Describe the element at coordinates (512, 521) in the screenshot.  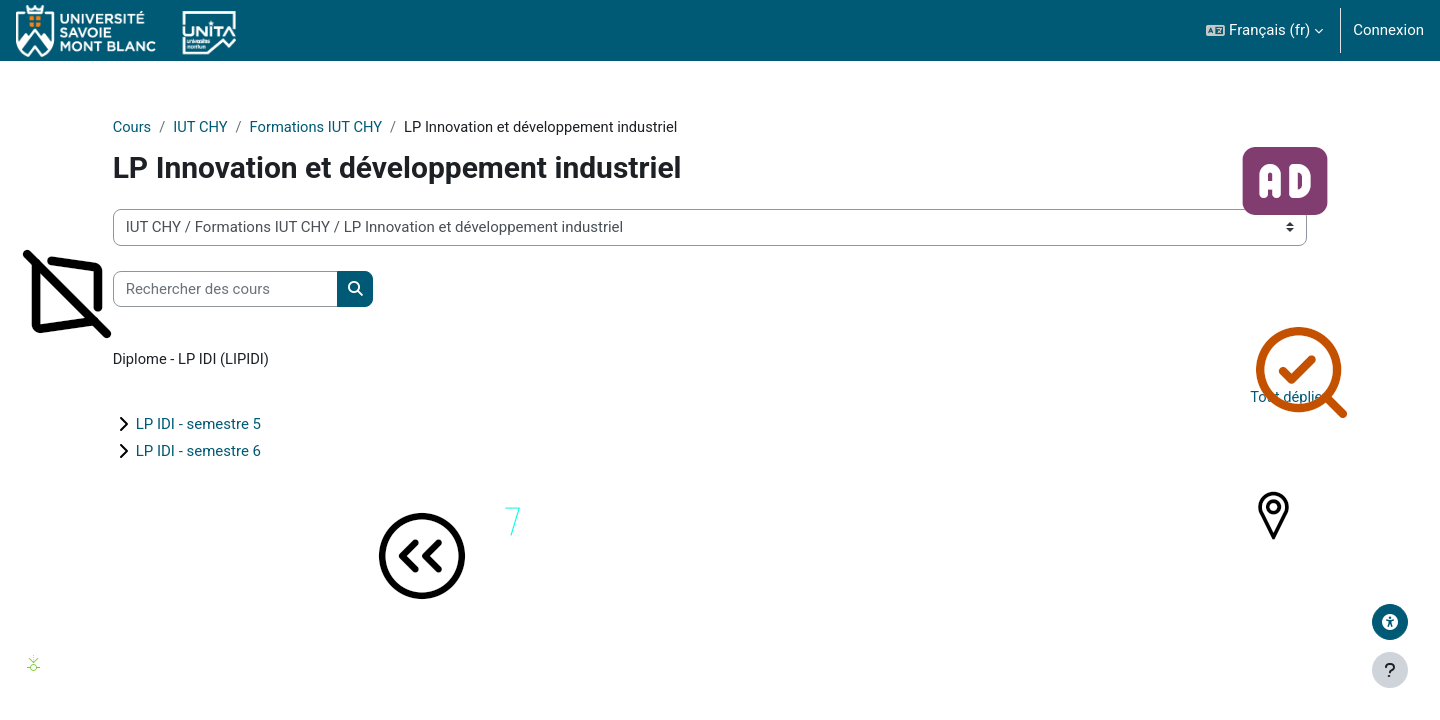
I see `indicates the number seven in a list or sequence` at that location.